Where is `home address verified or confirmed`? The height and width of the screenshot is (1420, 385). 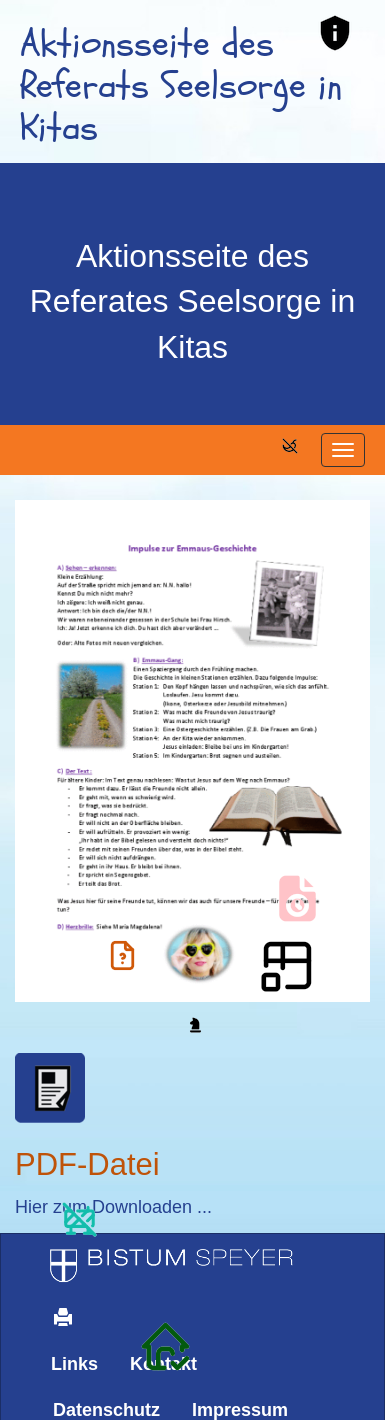 home address verified or confirmed is located at coordinates (165, 1346).